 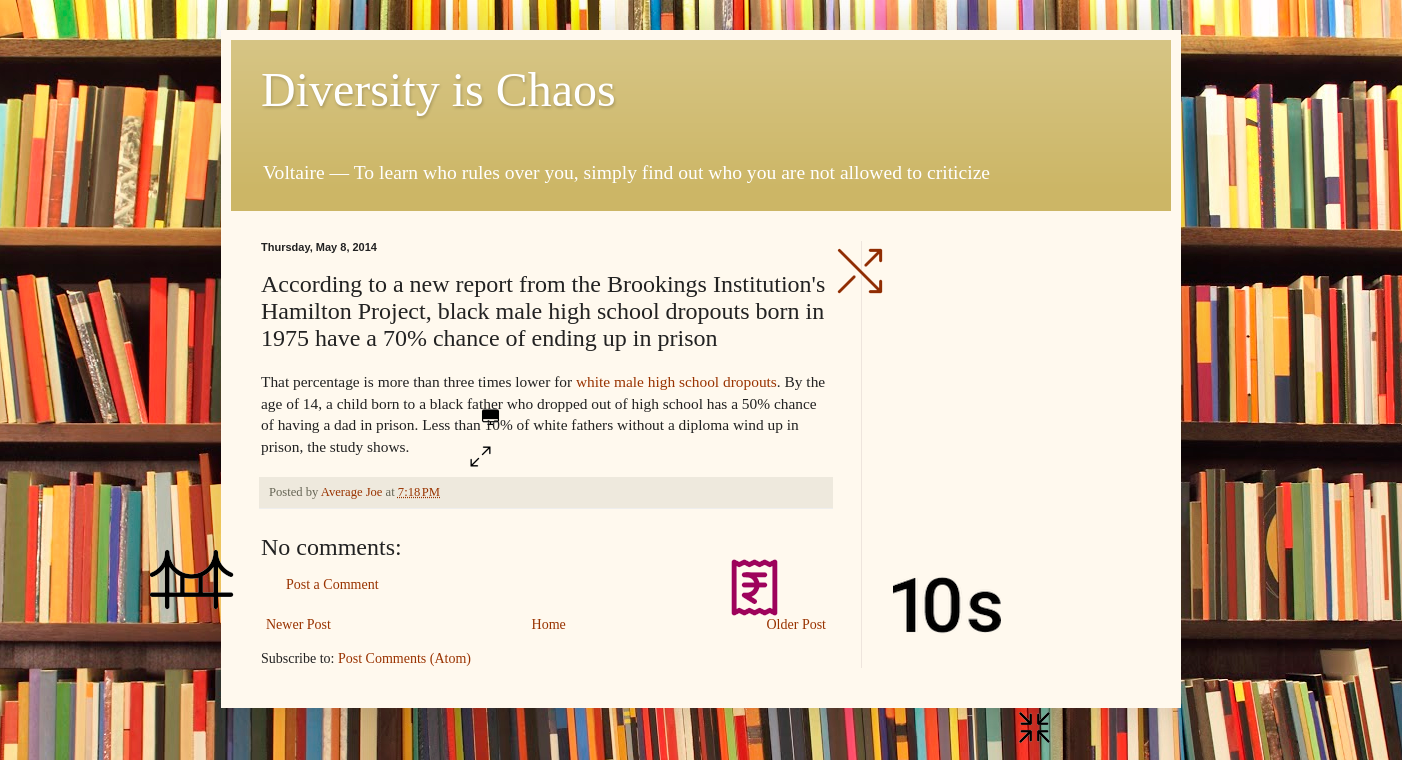 I want to click on exit fullscreen mode, so click(x=1034, y=727).